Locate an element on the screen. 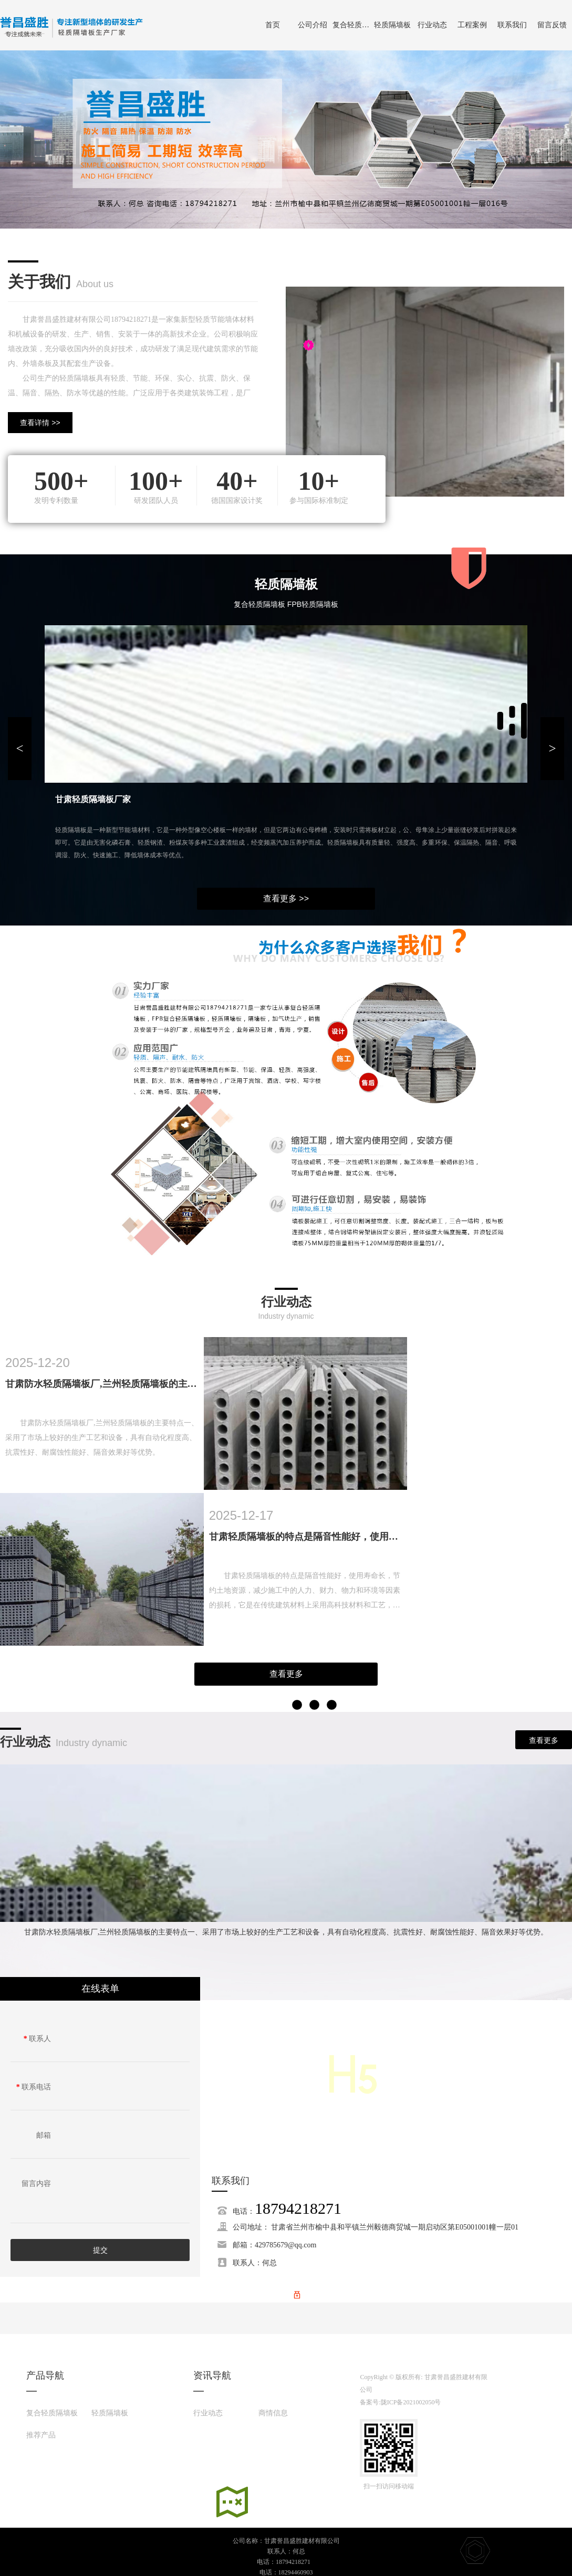  view medication information is located at coordinates (297, 2295).